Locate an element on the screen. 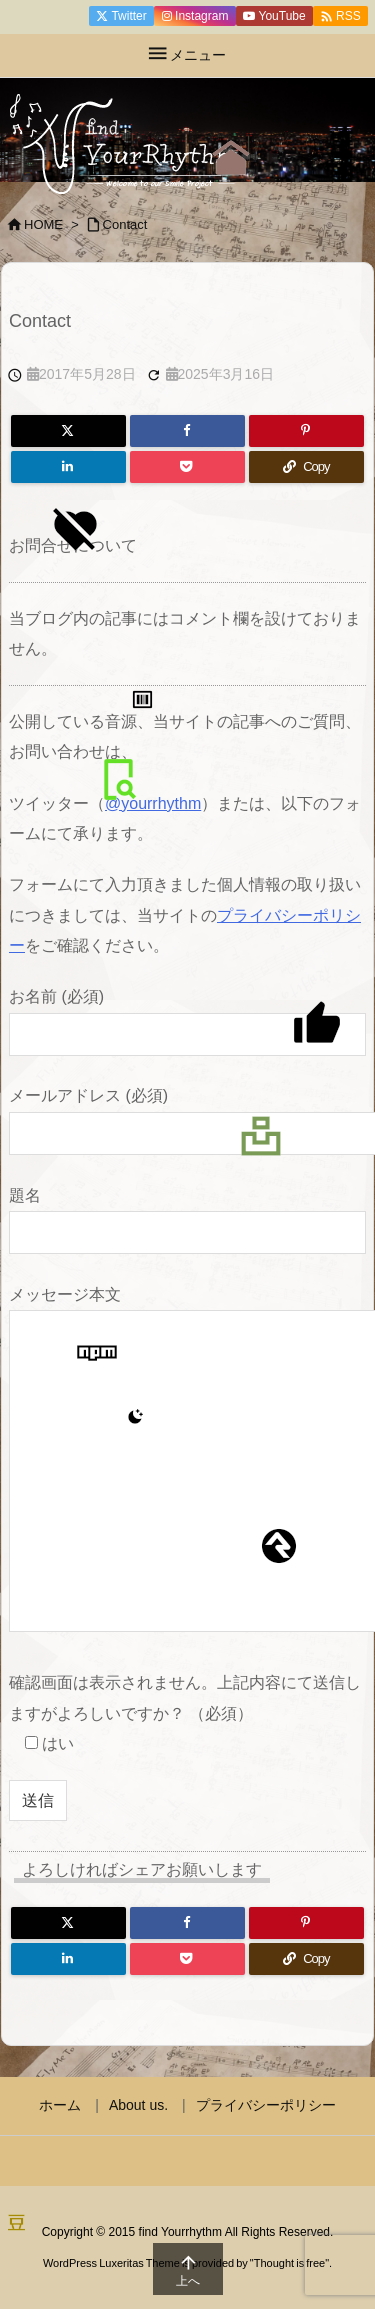  unsplash logo - access free stock photos is located at coordinates (261, 1136).